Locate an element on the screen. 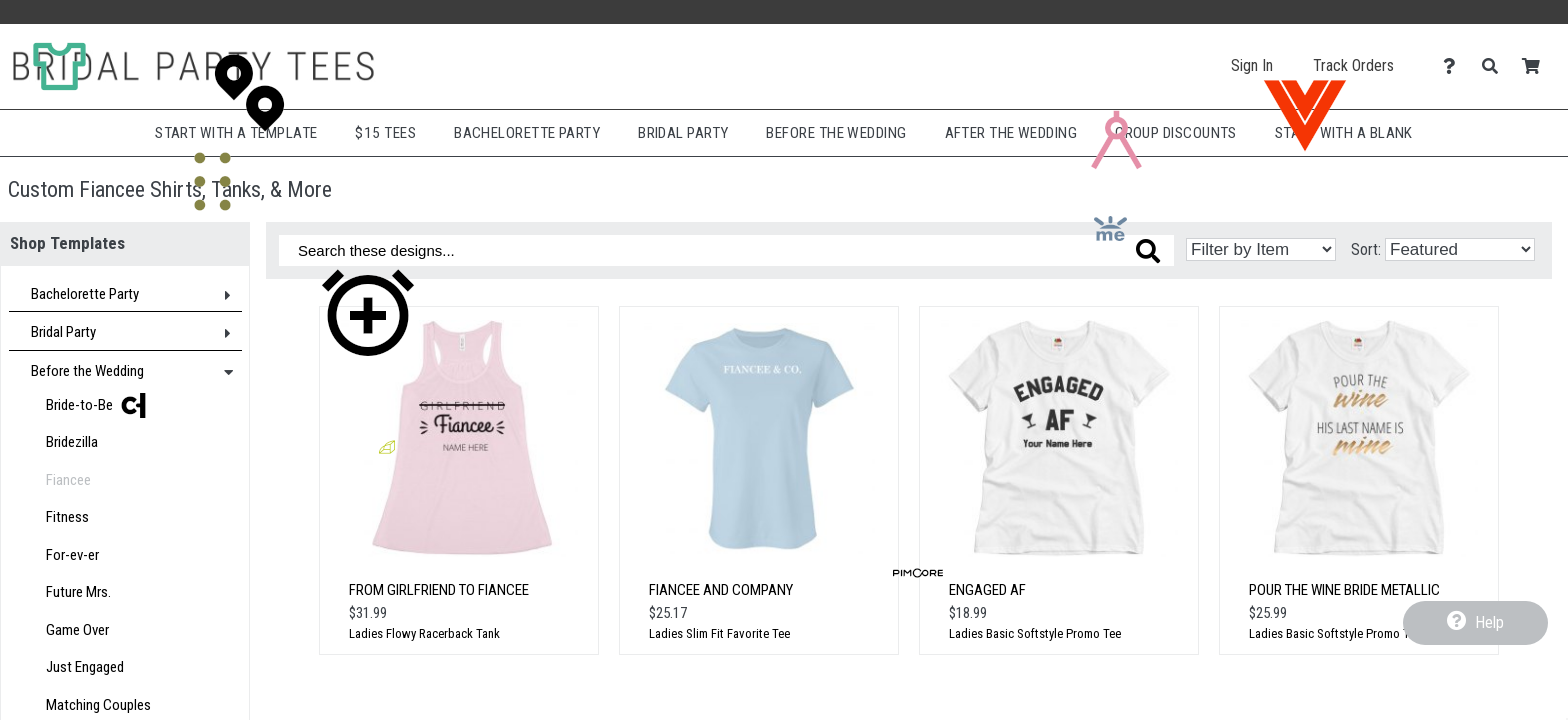  castorama home improvement store logo is located at coordinates (133, 405).